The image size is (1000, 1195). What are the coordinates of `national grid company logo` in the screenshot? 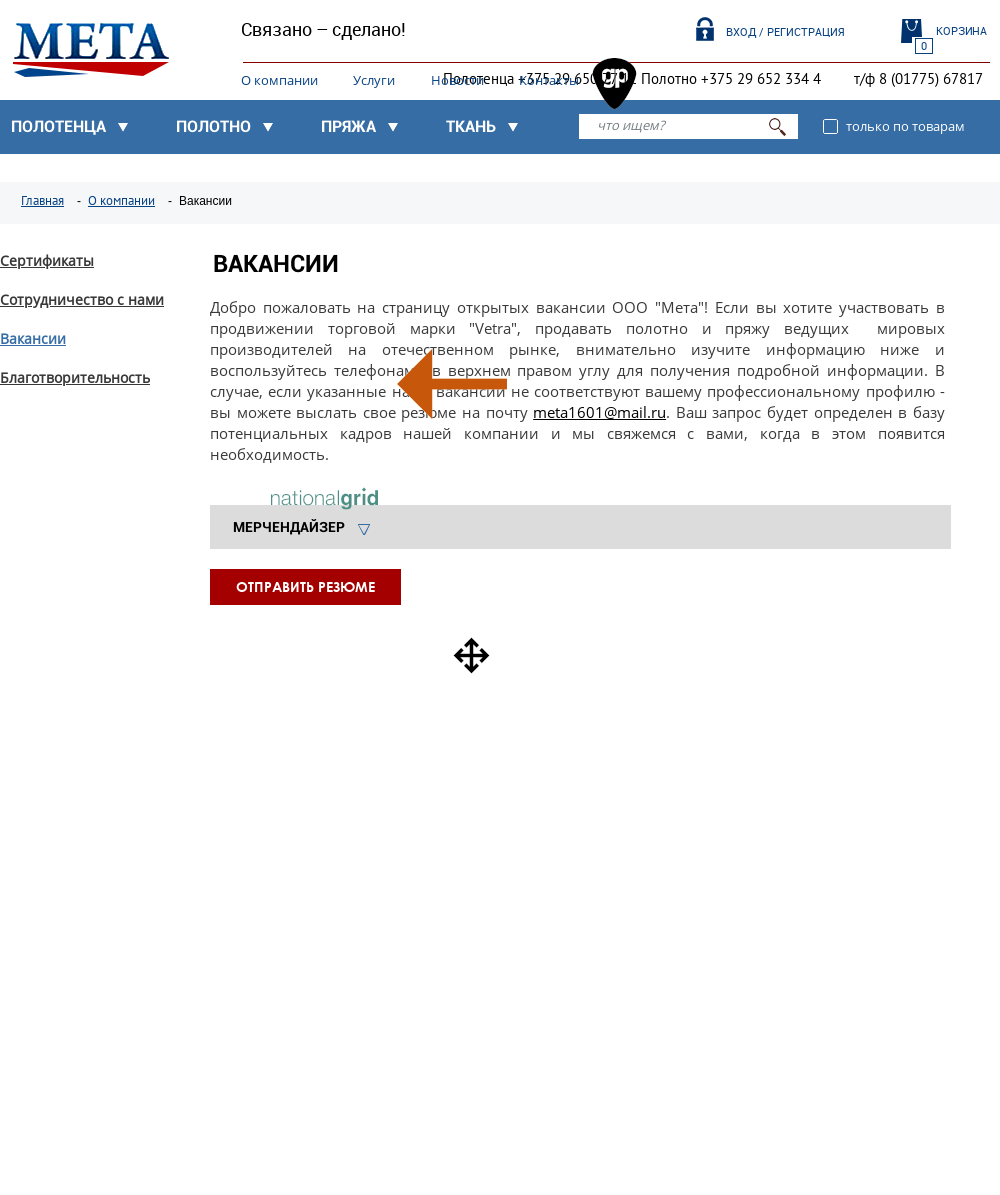 It's located at (324, 498).